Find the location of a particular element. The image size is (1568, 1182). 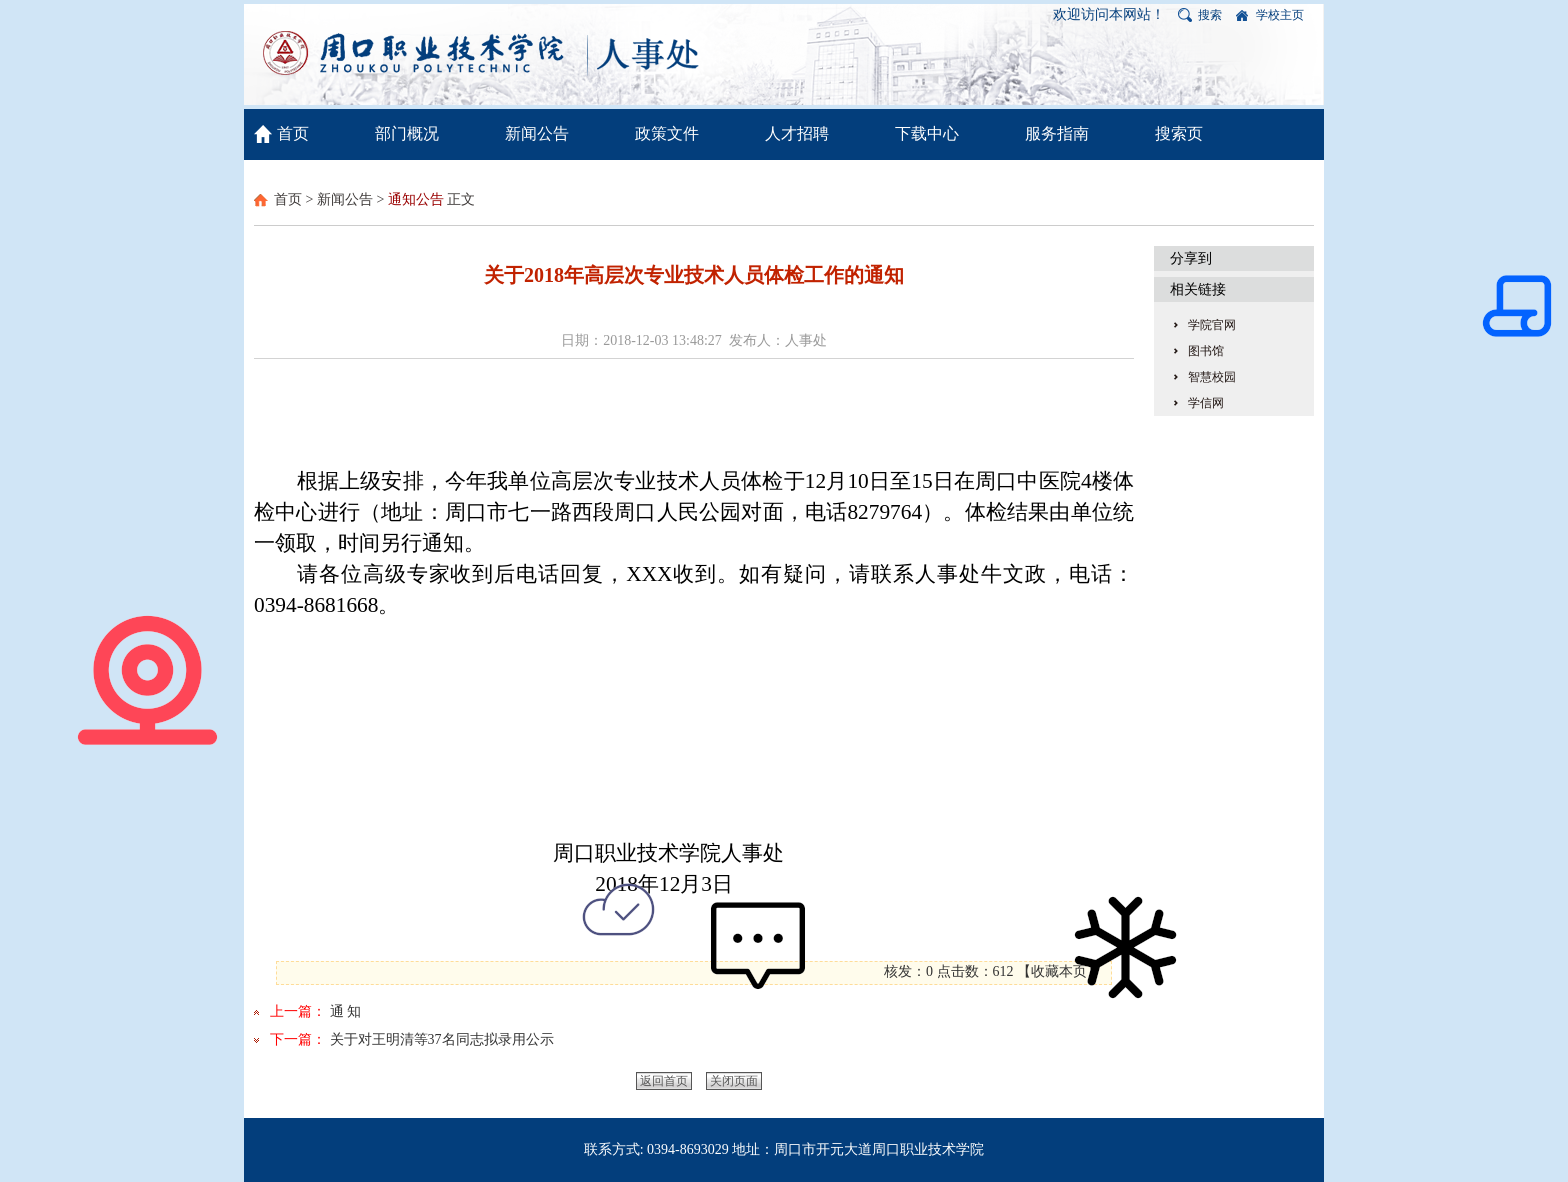

open chat or messaging is located at coordinates (758, 942).